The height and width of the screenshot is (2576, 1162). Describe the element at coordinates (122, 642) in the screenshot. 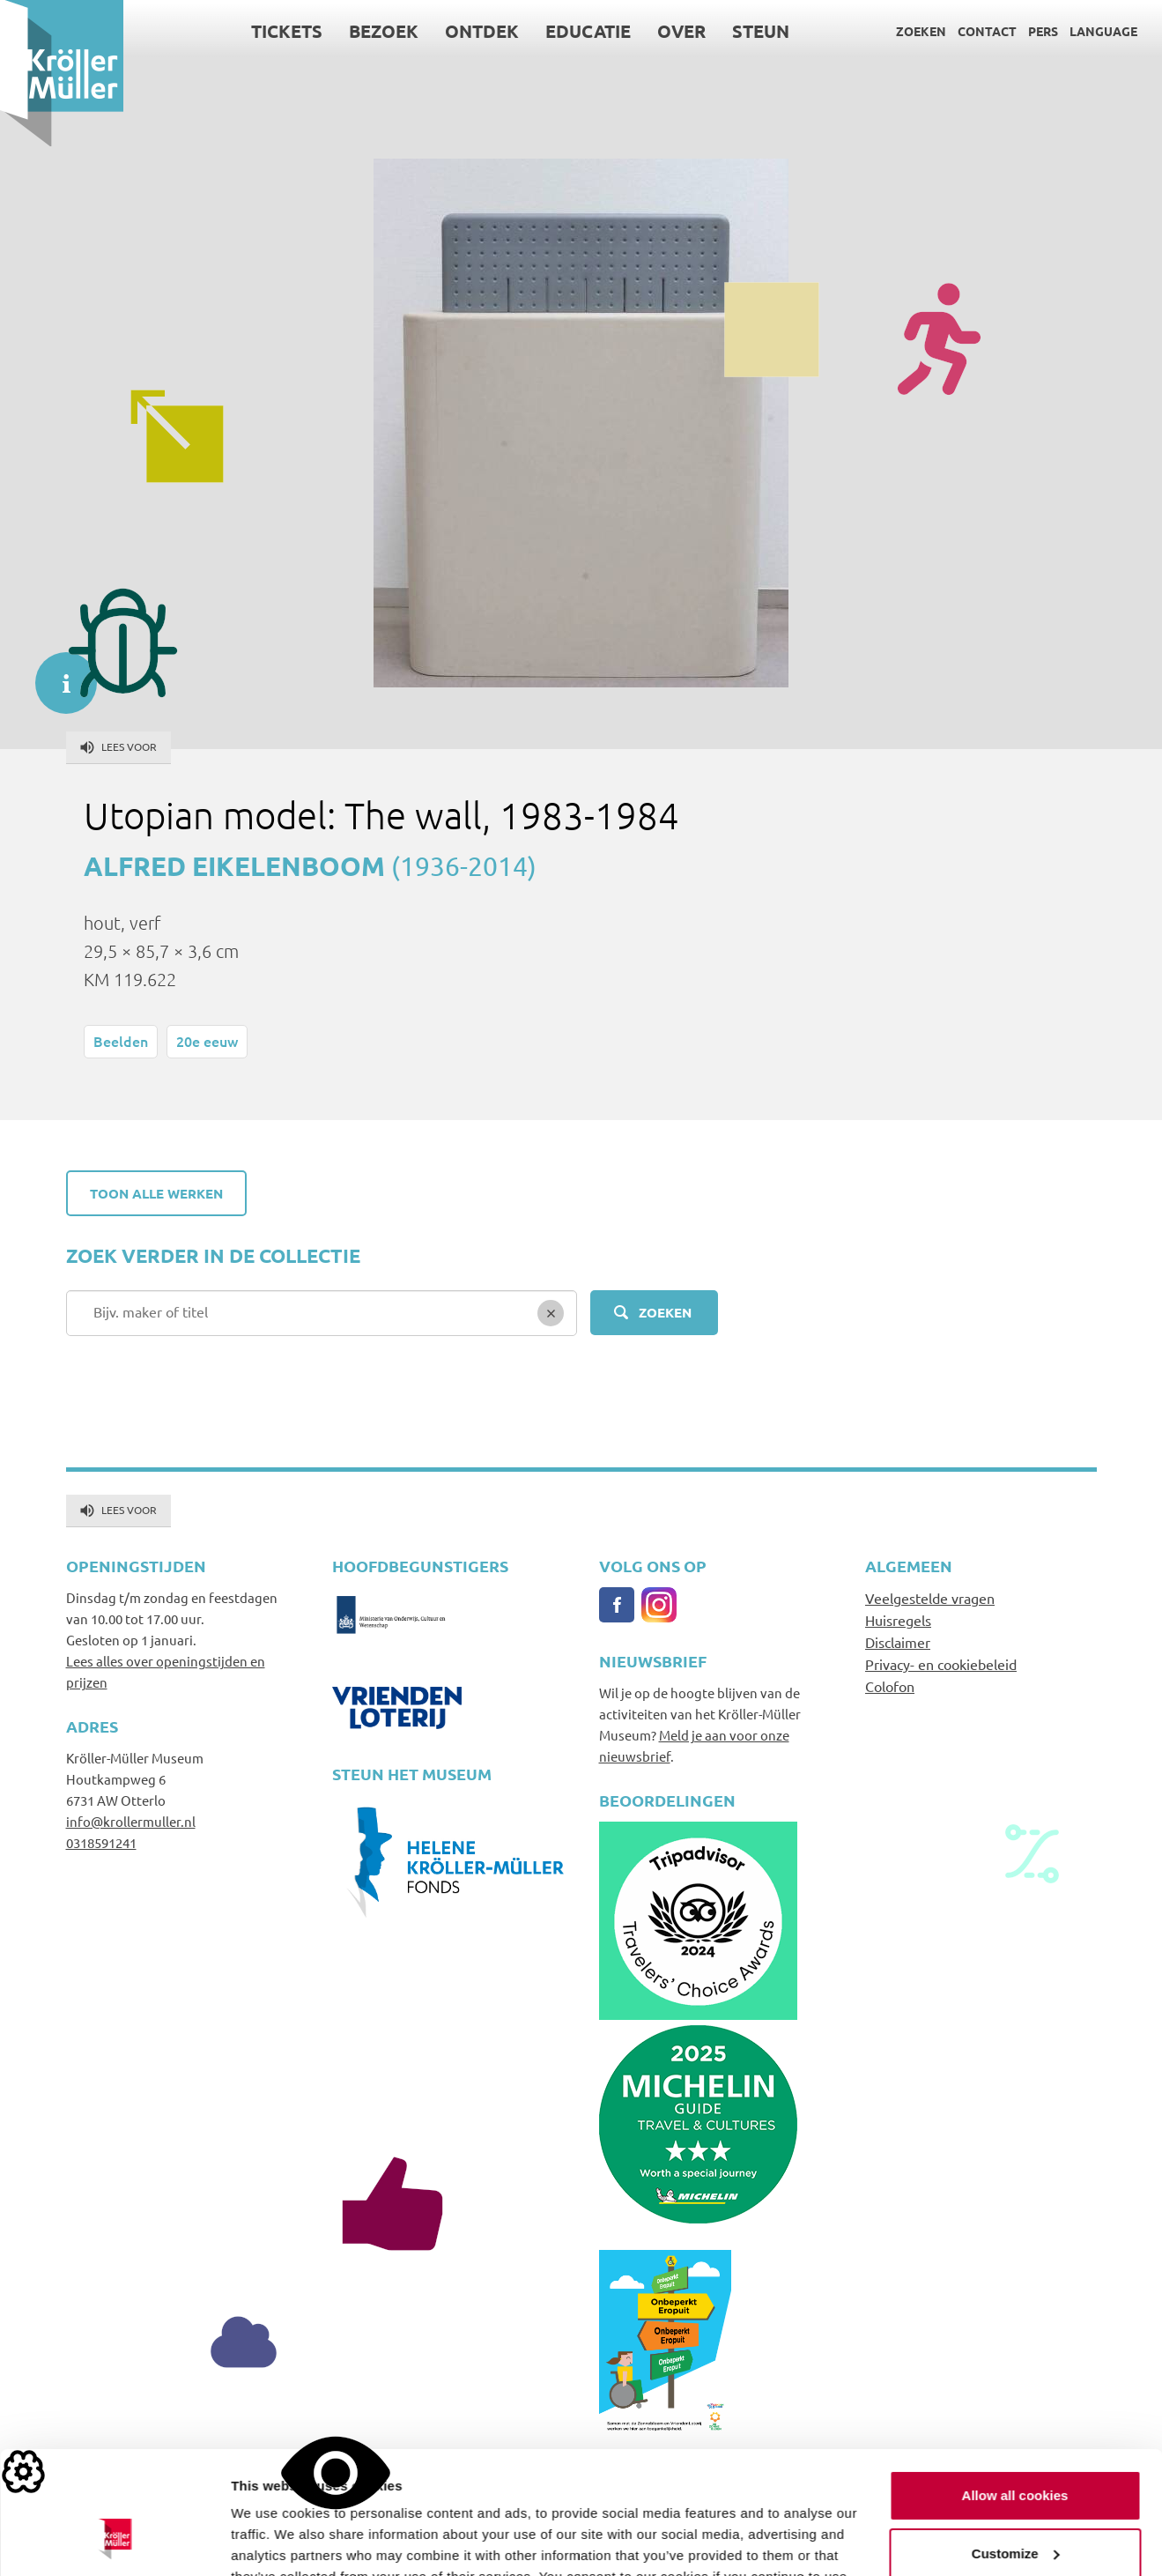

I see `report a bug or issue` at that location.